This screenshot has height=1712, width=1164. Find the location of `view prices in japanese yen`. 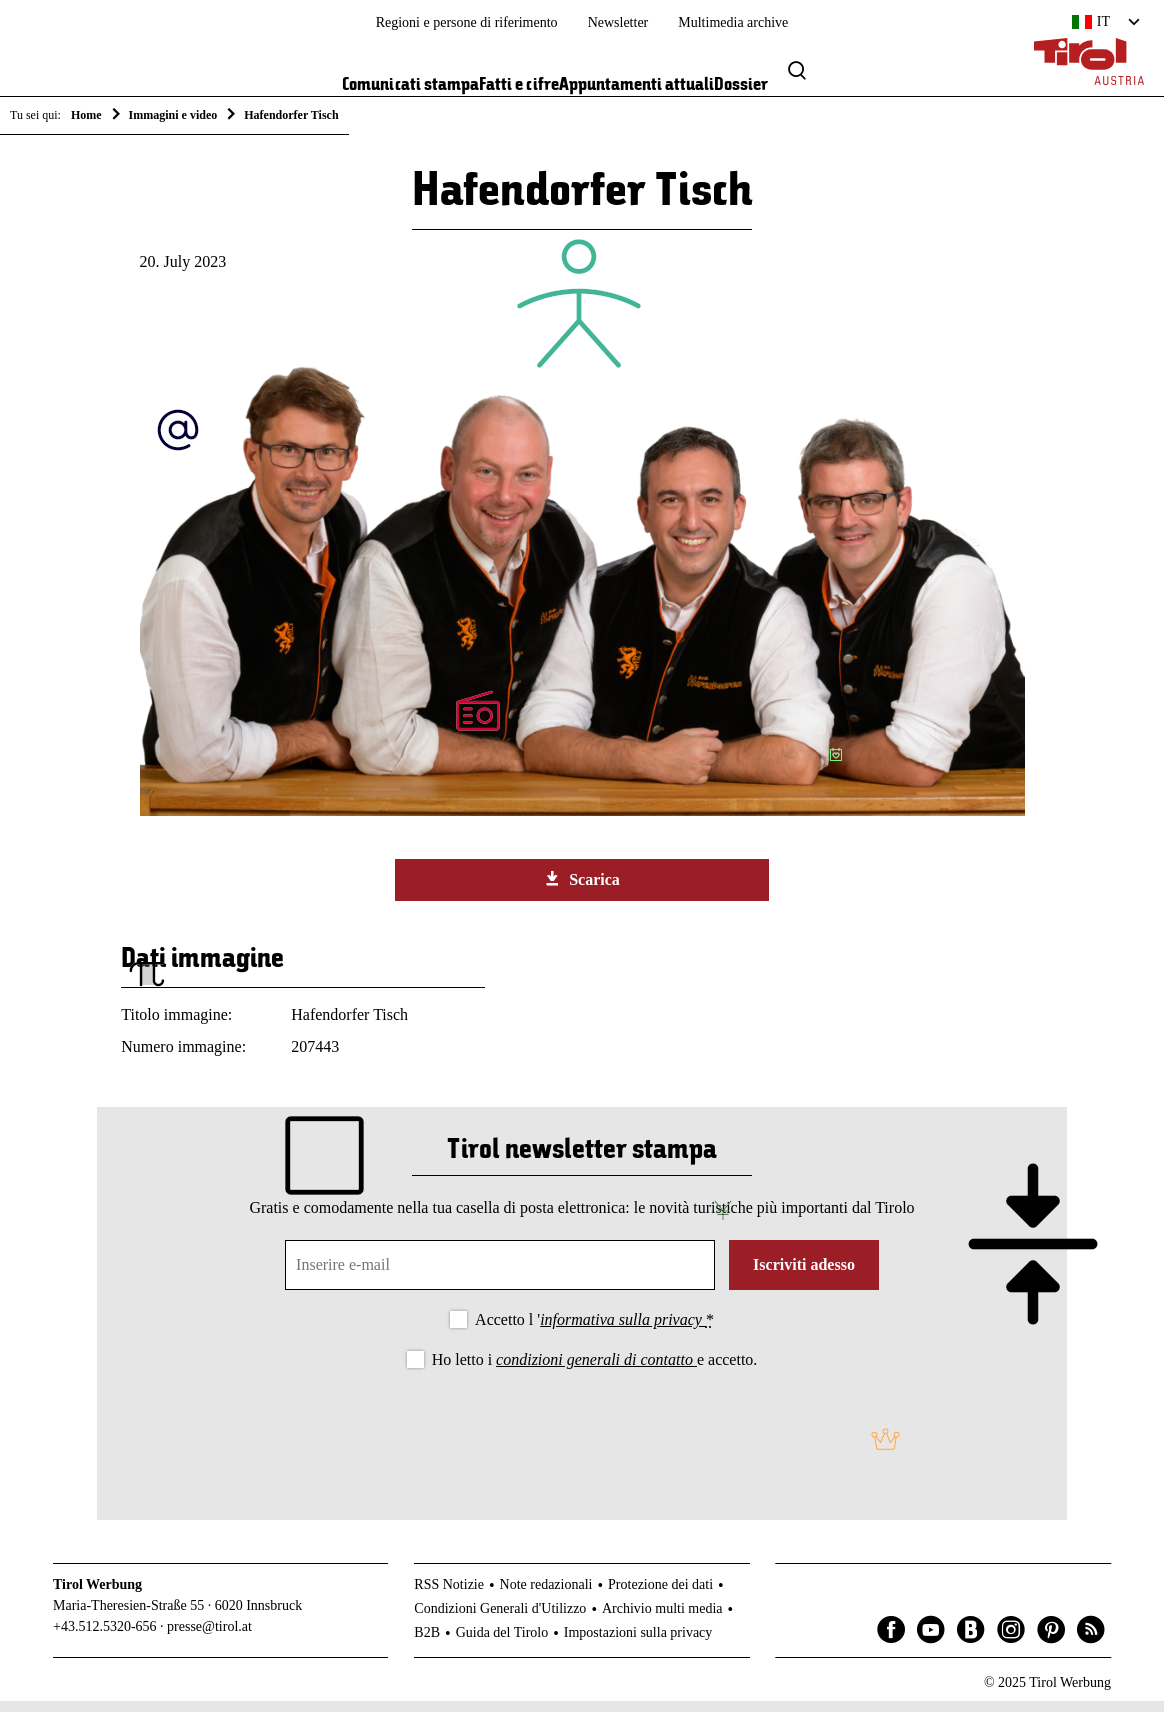

view prices in japanese yen is located at coordinates (723, 1210).